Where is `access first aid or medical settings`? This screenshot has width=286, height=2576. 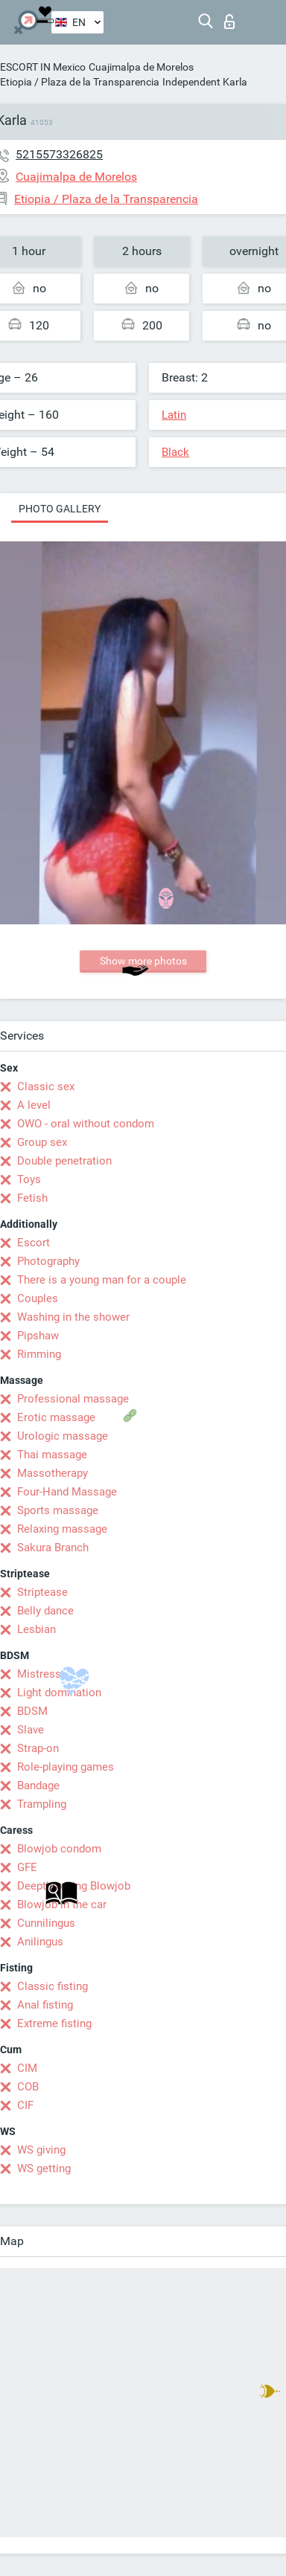 access first aid or medical settings is located at coordinates (130, 1415).